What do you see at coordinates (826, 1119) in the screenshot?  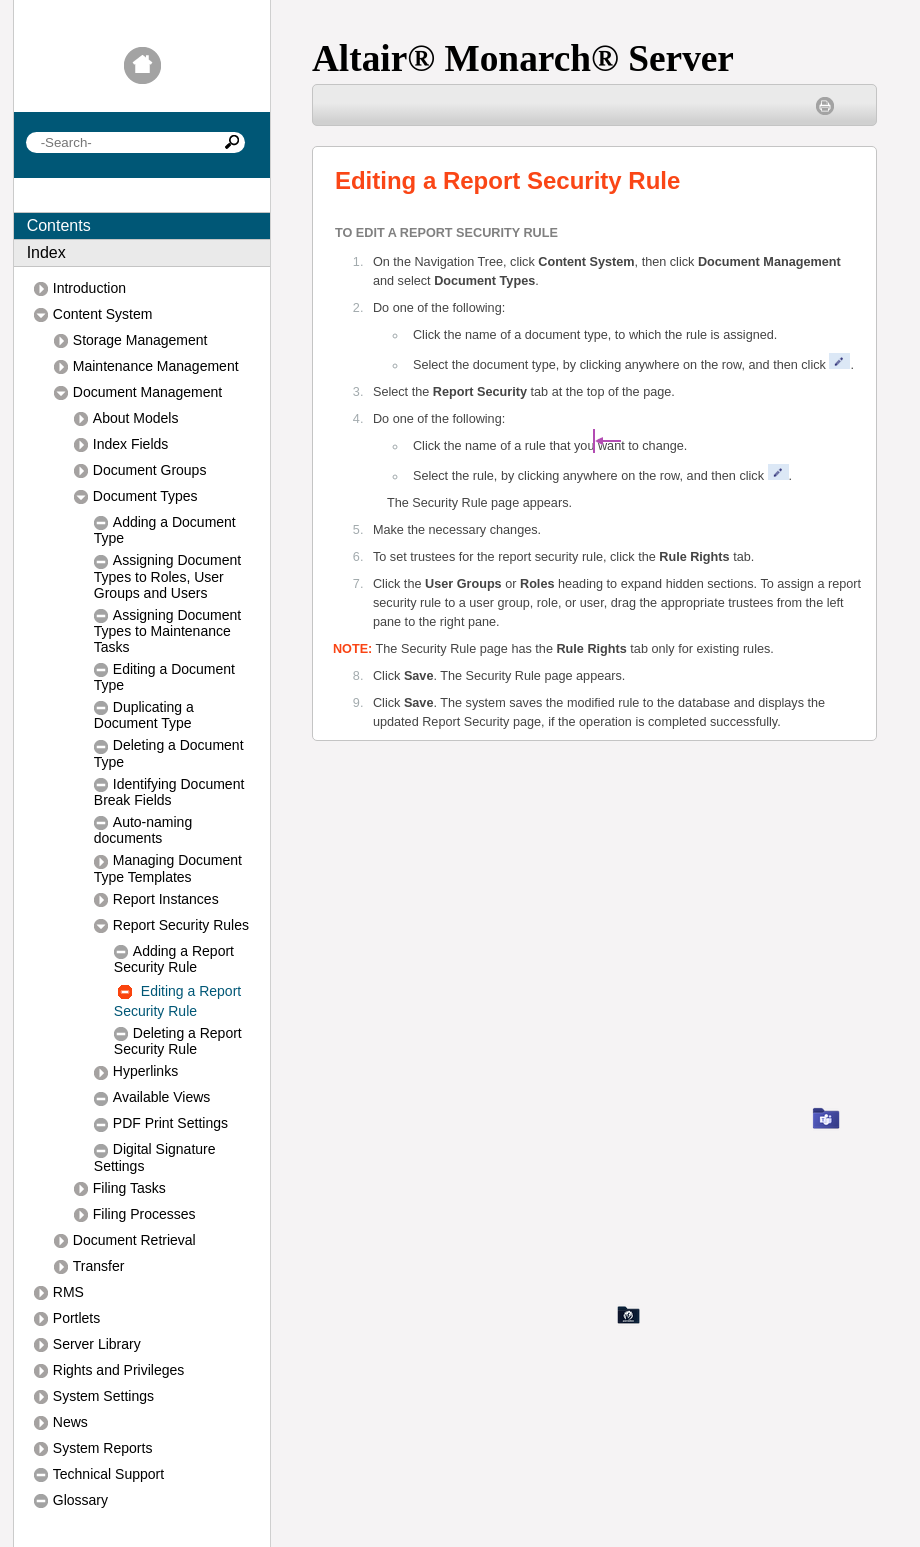 I see `open microsoft teams files folder` at bounding box center [826, 1119].